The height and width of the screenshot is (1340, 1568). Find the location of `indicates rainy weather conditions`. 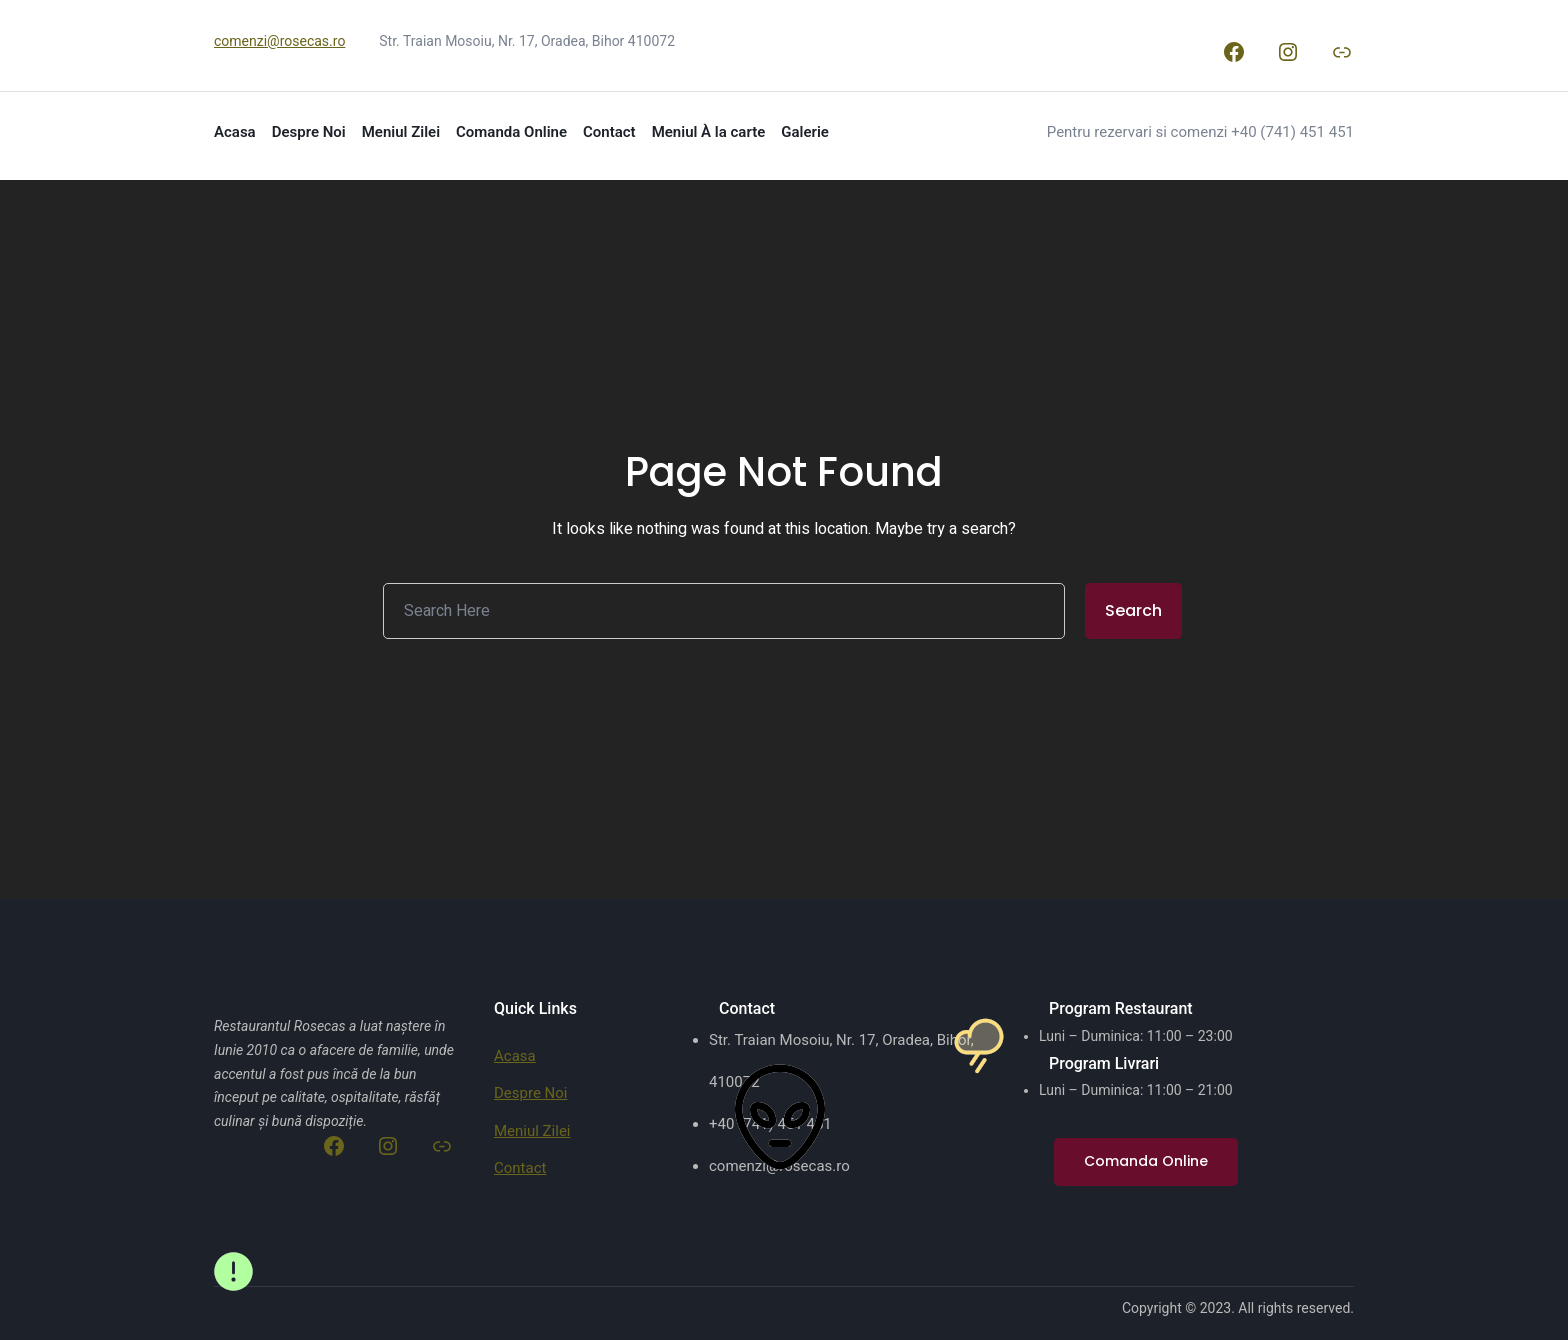

indicates rainy weather conditions is located at coordinates (979, 1045).